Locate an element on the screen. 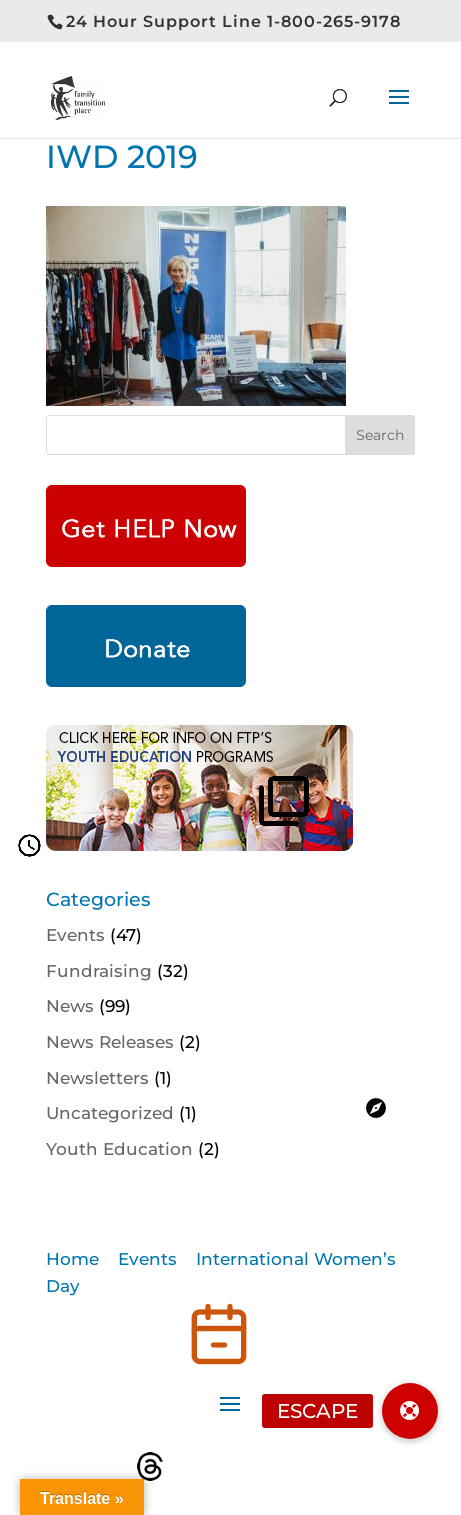 The width and height of the screenshot is (461, 1515). remove an event from your calendar is located at coordinates (219, 1334).